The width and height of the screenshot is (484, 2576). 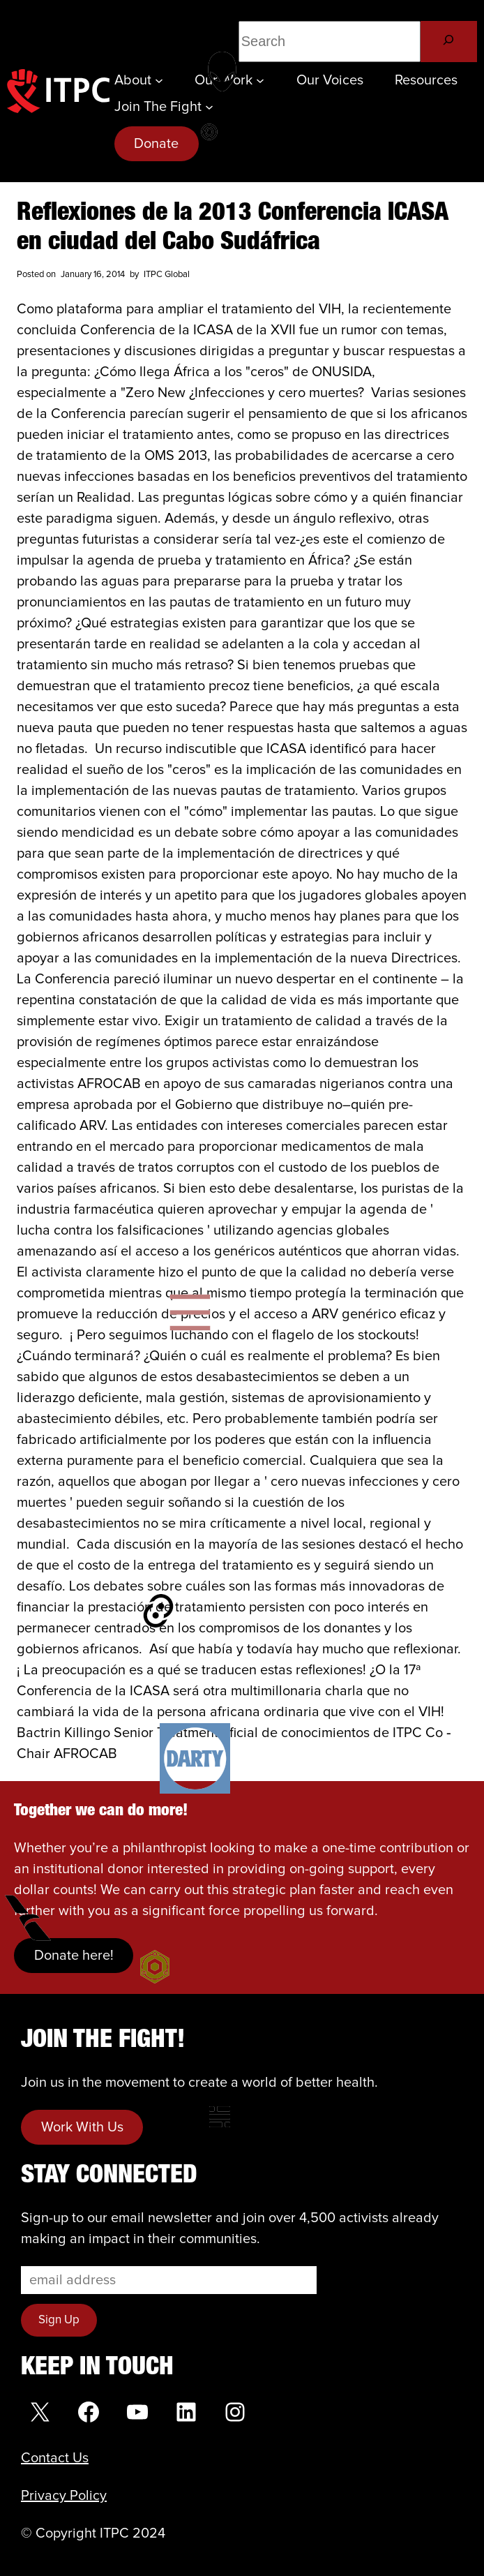 I want to click on tauri framework logo, so click(x=158, y=1611).